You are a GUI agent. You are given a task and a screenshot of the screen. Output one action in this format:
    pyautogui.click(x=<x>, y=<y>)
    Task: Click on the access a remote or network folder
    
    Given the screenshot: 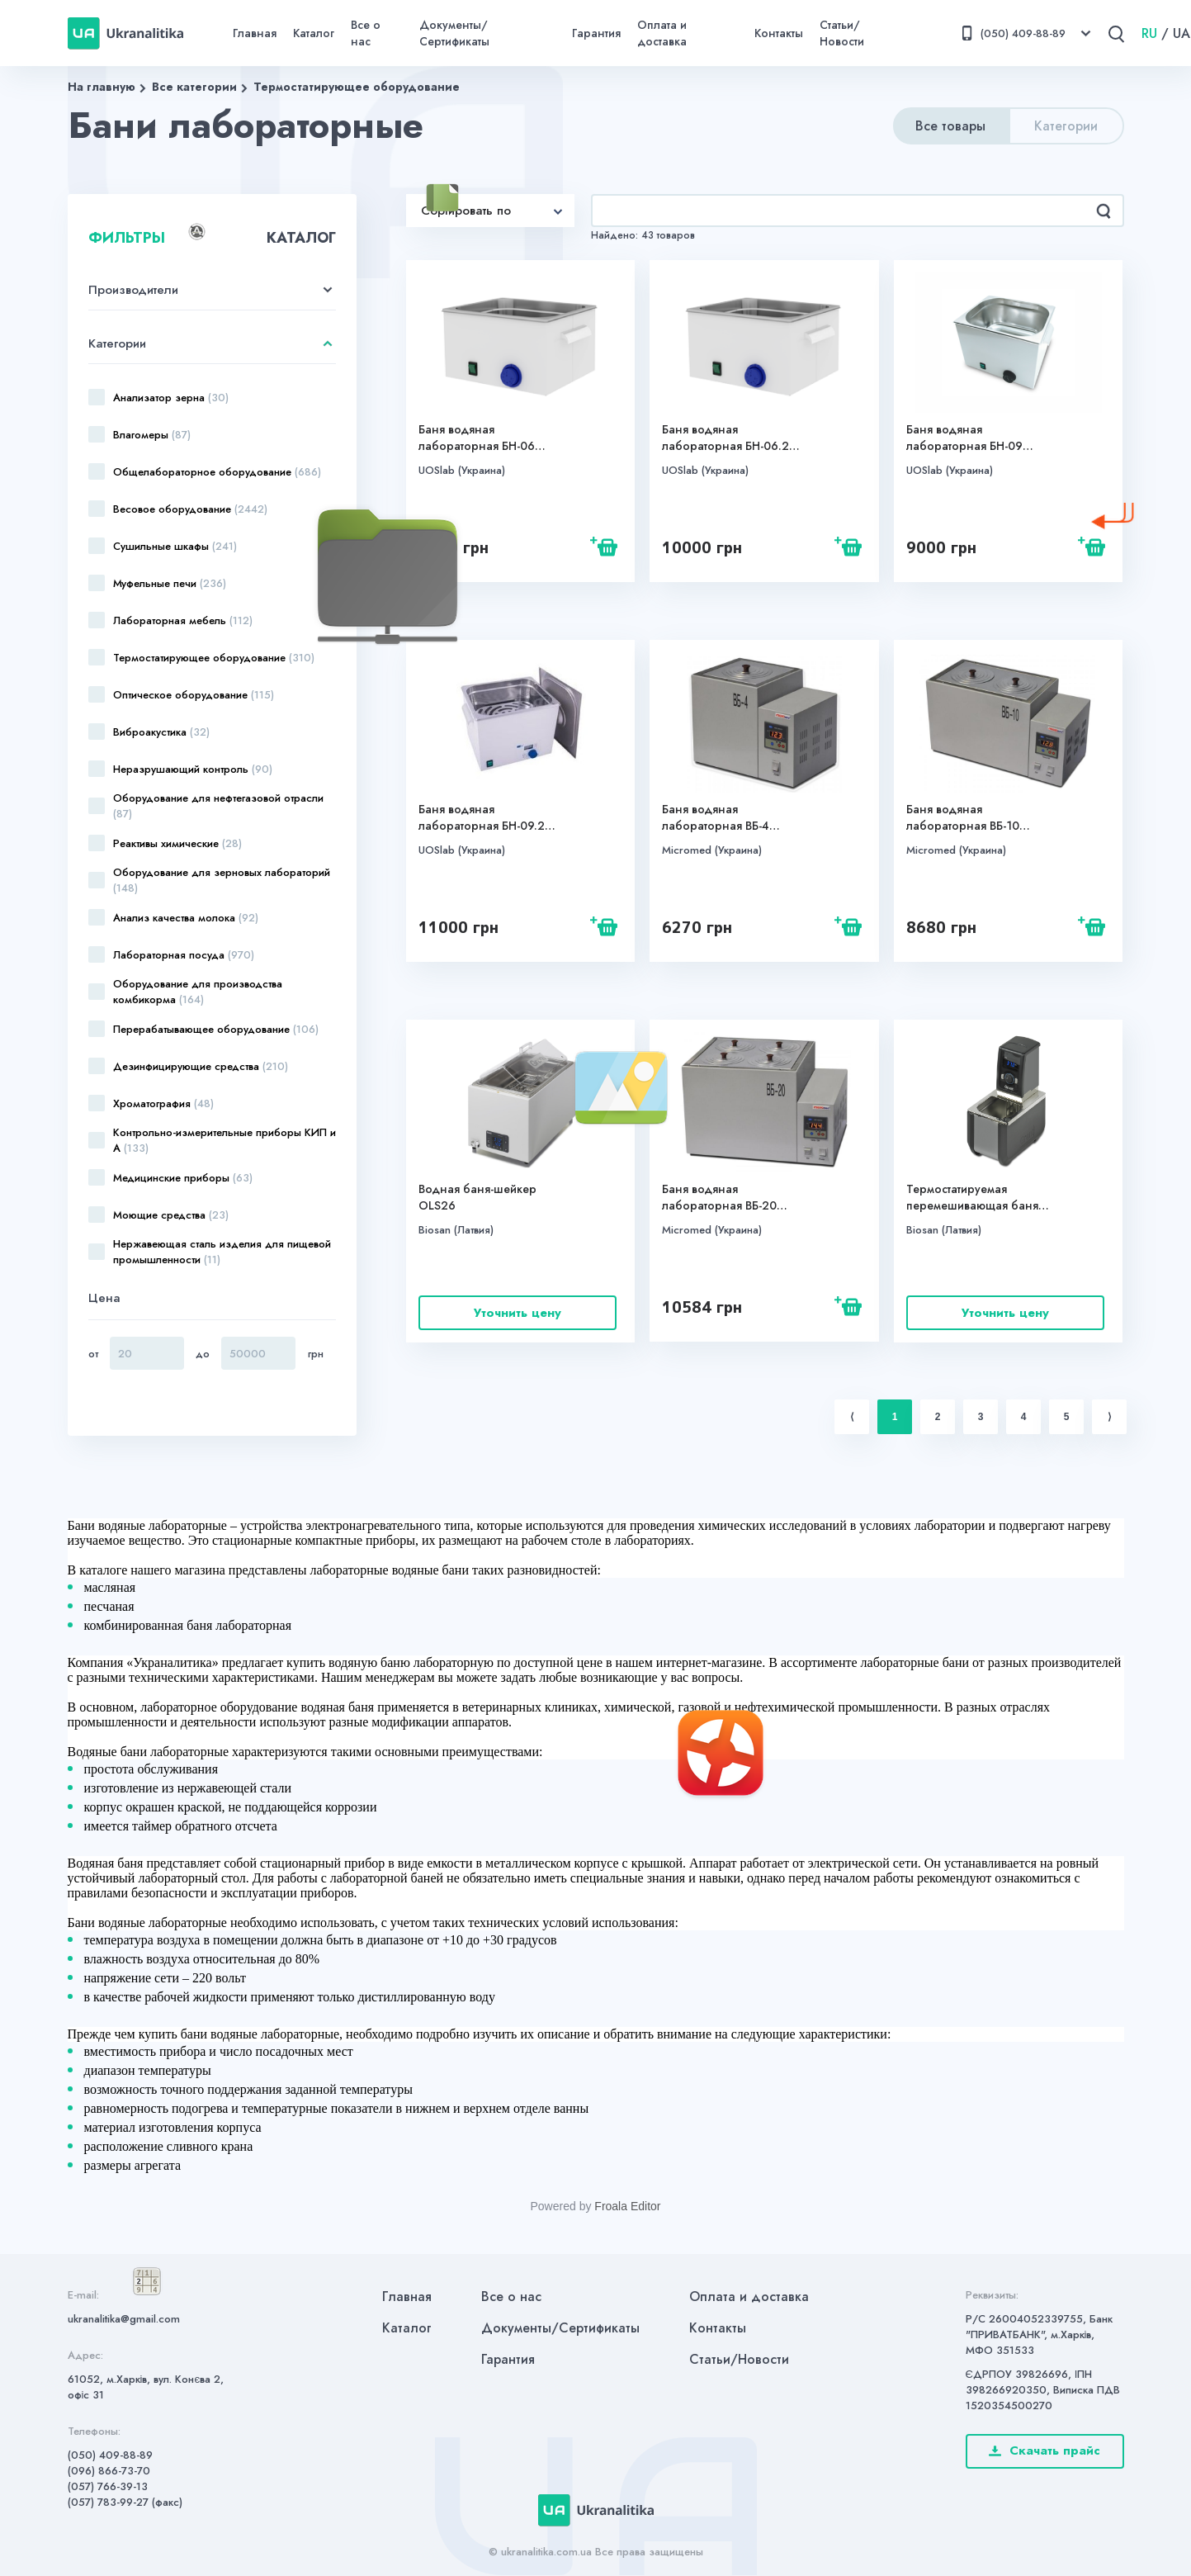 What is the action you would take?
    pyautogui.click(x=387, y=574)
    